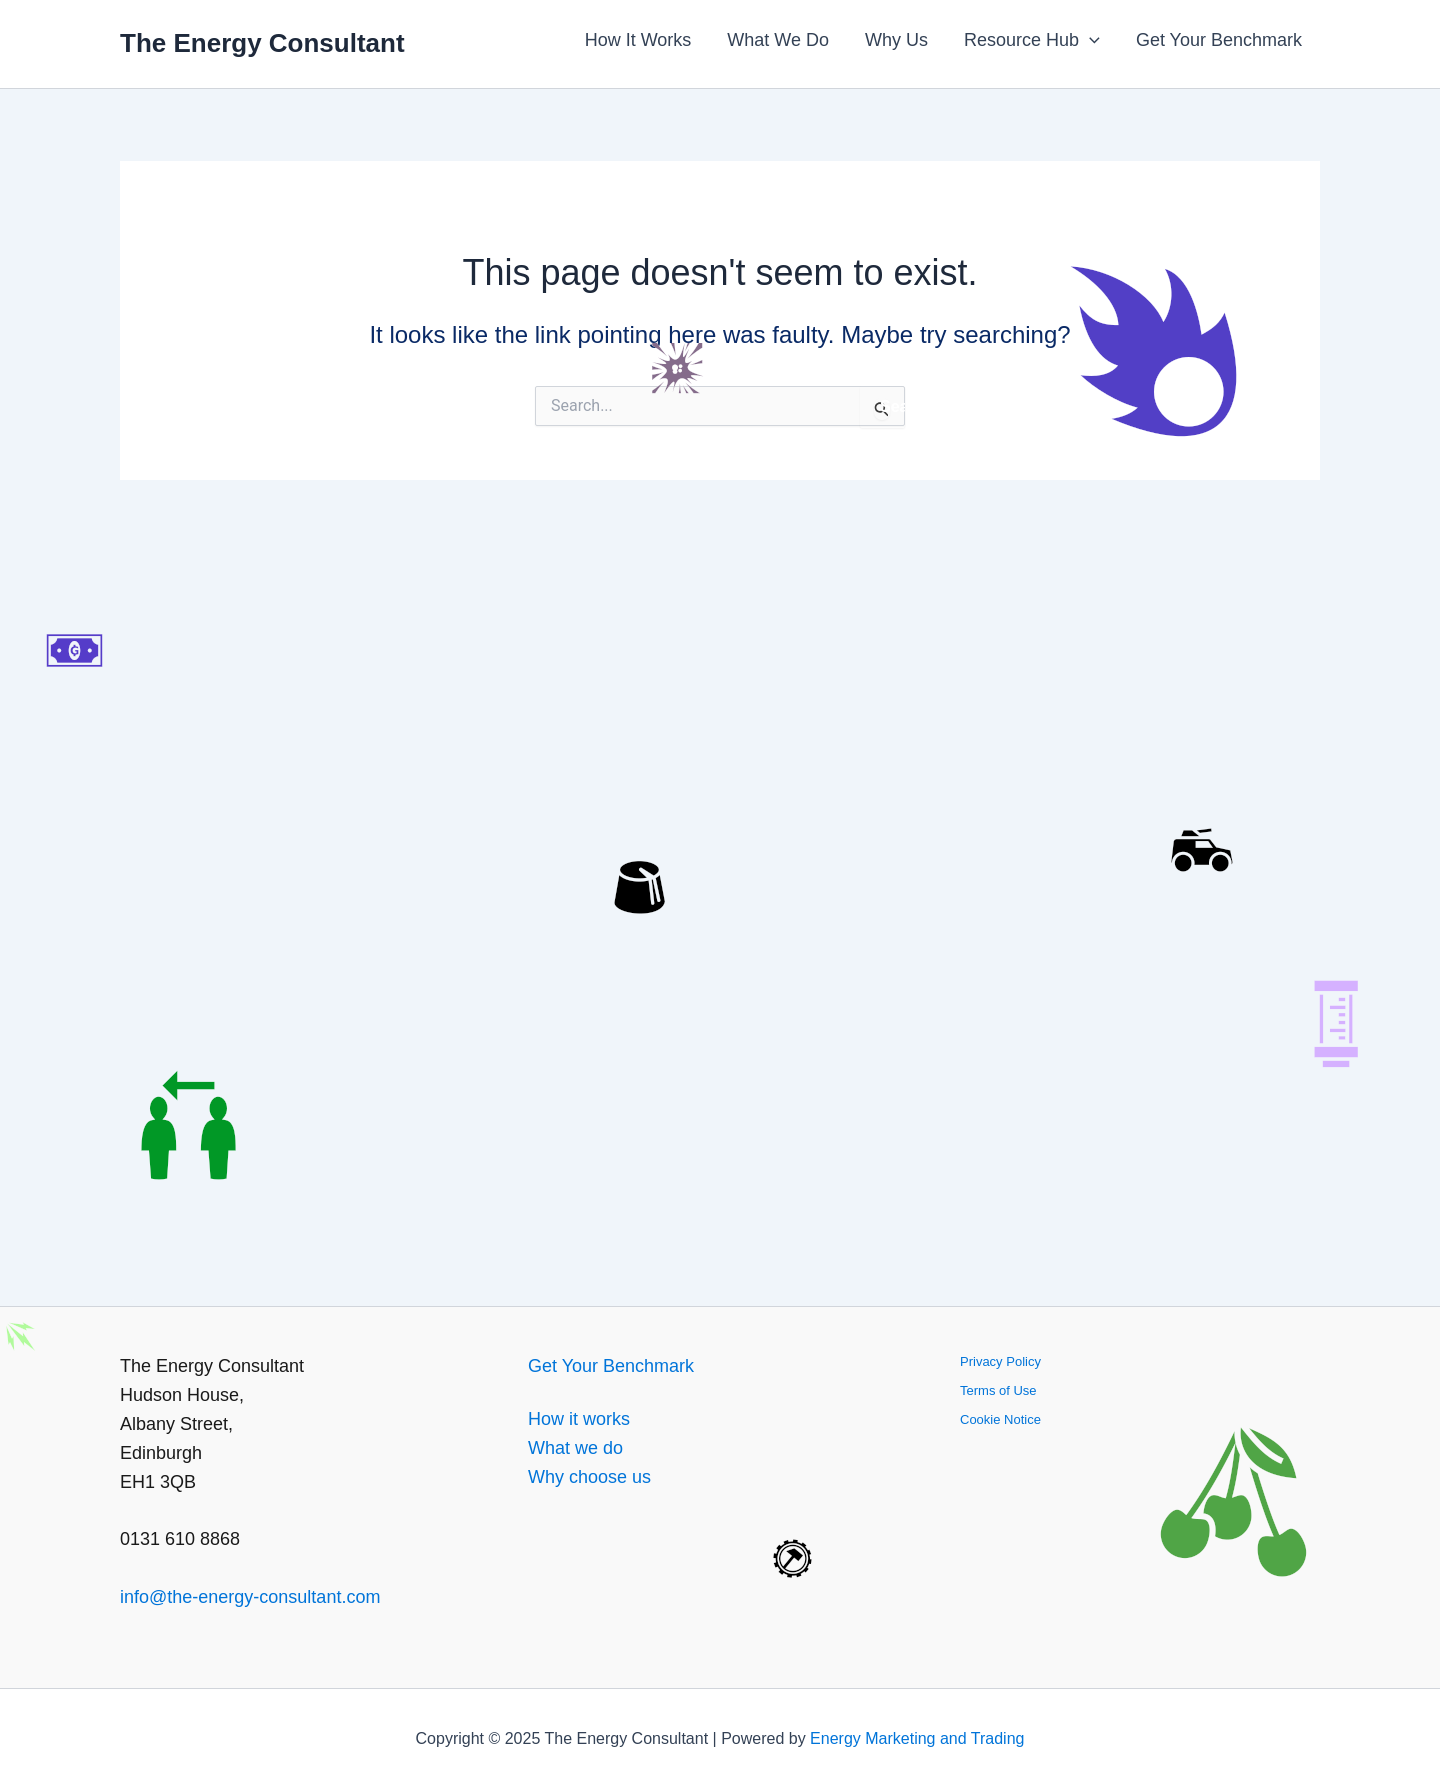 This screenshot has width=1440, height=1789. What do you see at coordinates (1337, 1024) in the screenshot?
I see `view temperature or measurement settings` at bounding box center [1337, 1024].